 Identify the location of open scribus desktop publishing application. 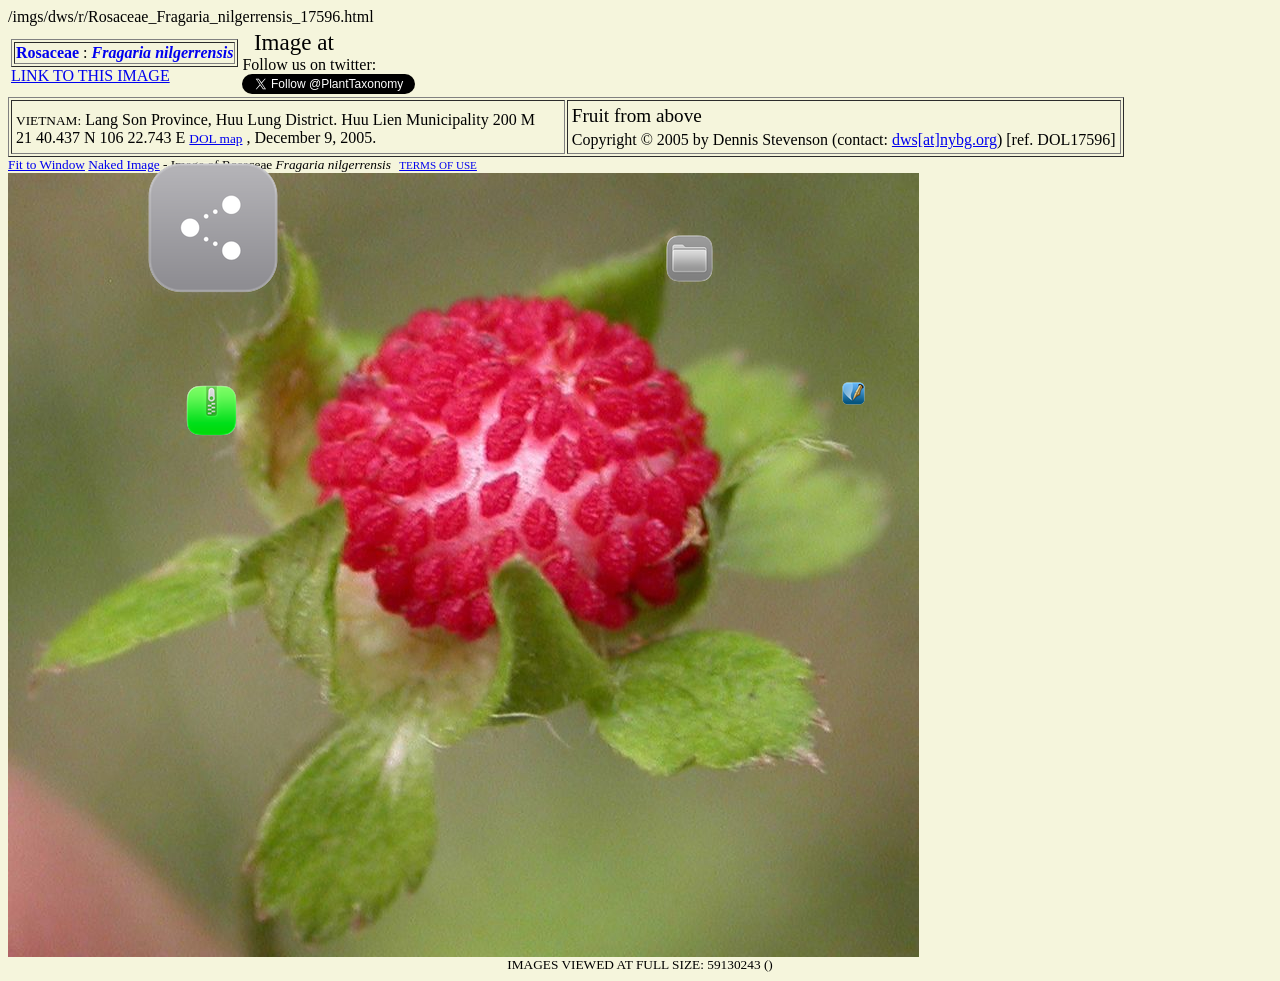
(853, 393).